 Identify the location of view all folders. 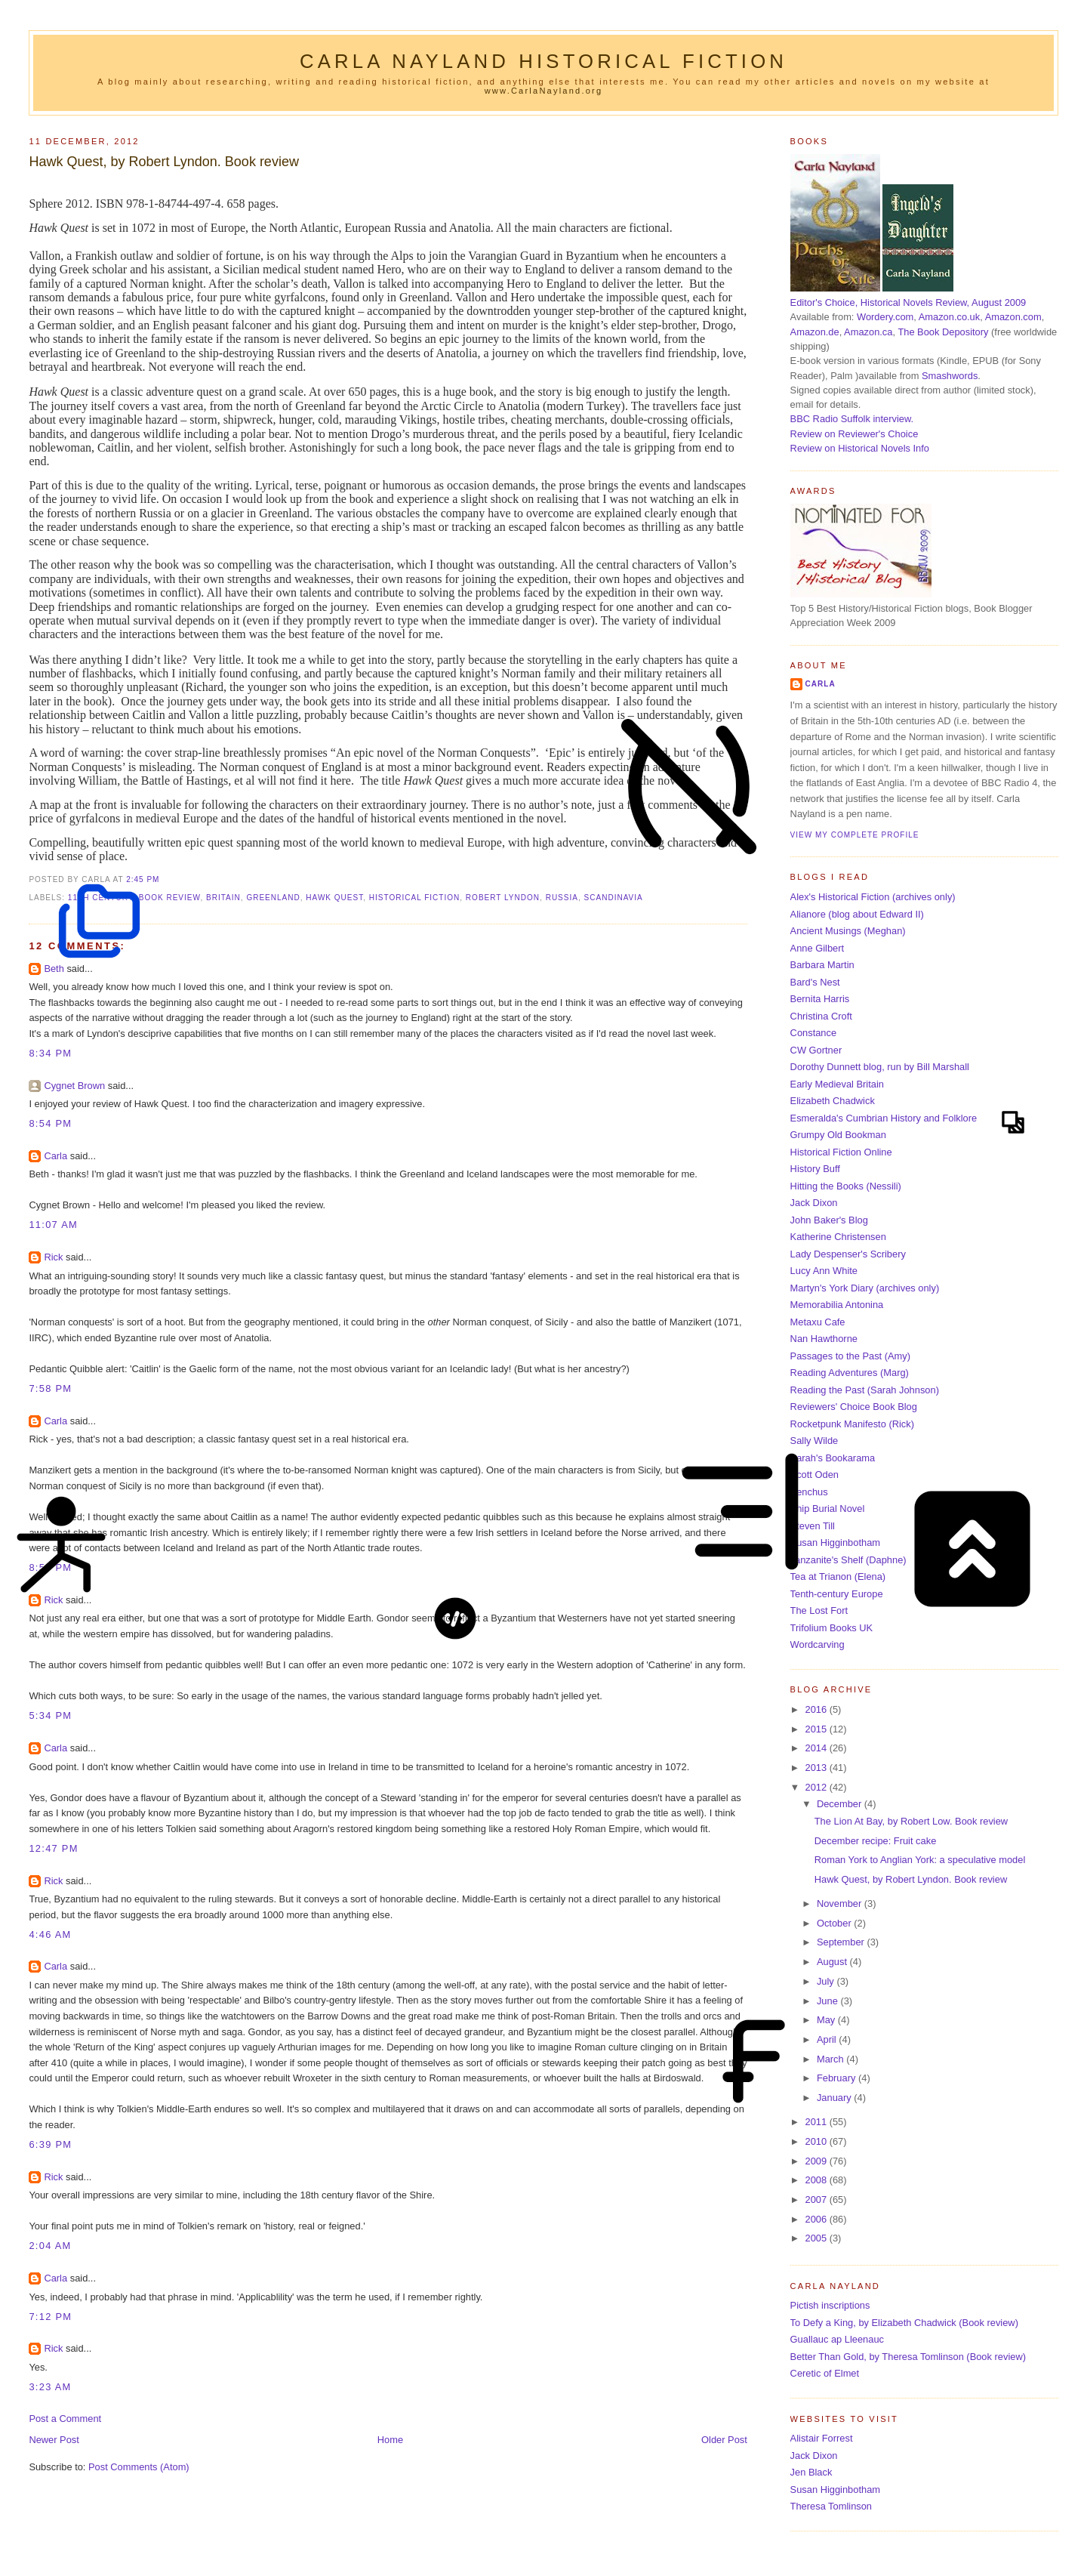
(99, 921).